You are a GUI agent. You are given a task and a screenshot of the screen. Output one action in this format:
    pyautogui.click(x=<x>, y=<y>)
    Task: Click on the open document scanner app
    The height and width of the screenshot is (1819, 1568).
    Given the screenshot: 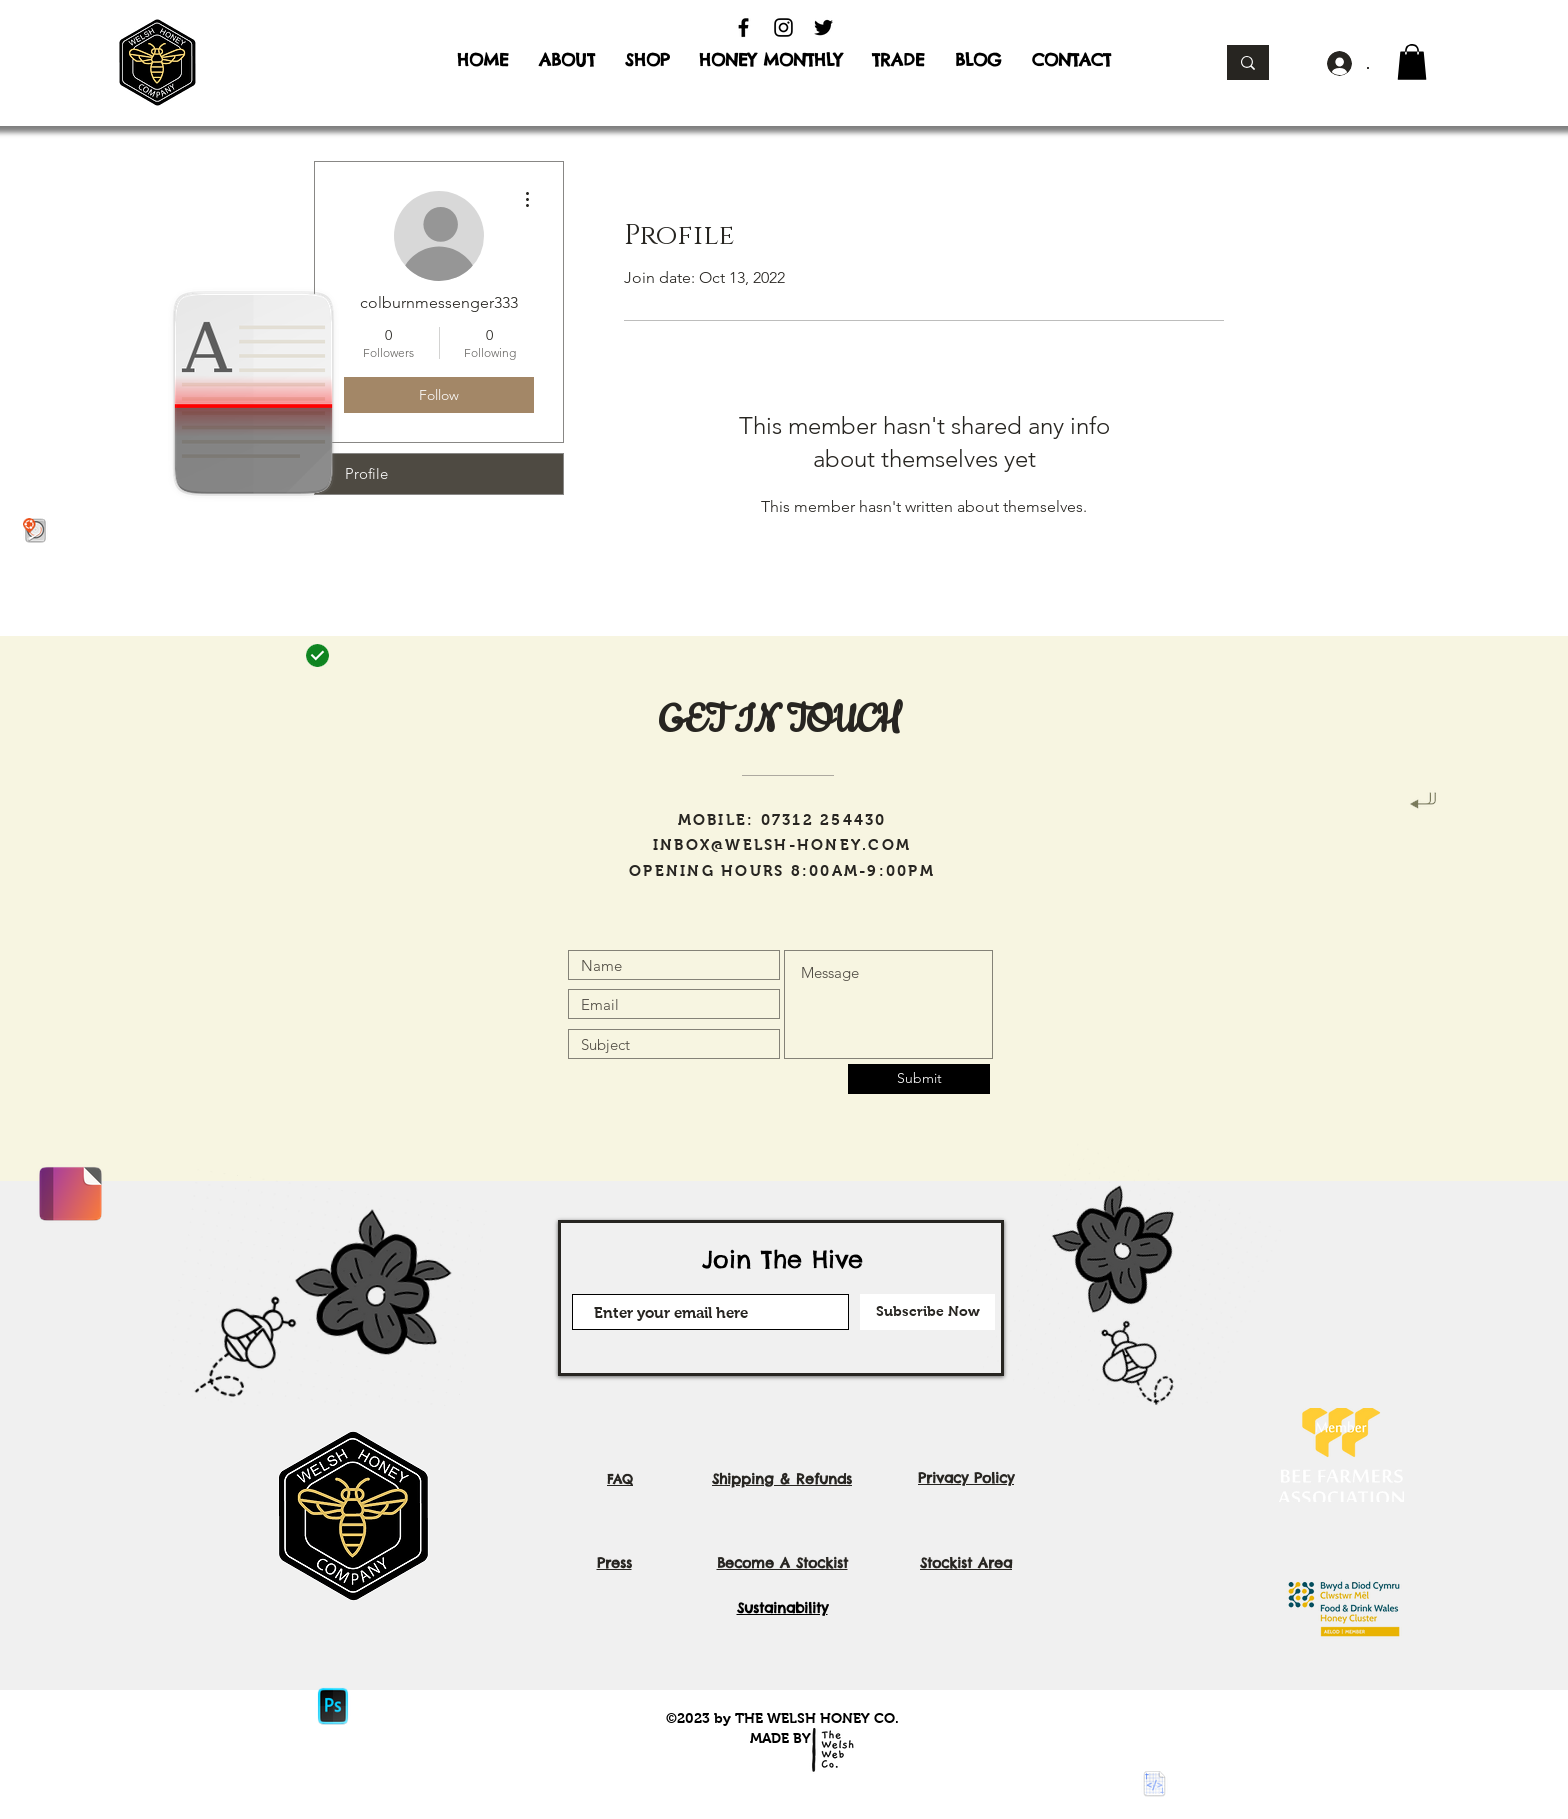 What is the action you would take?
    pyautogui.click(x=253, y=393)
    